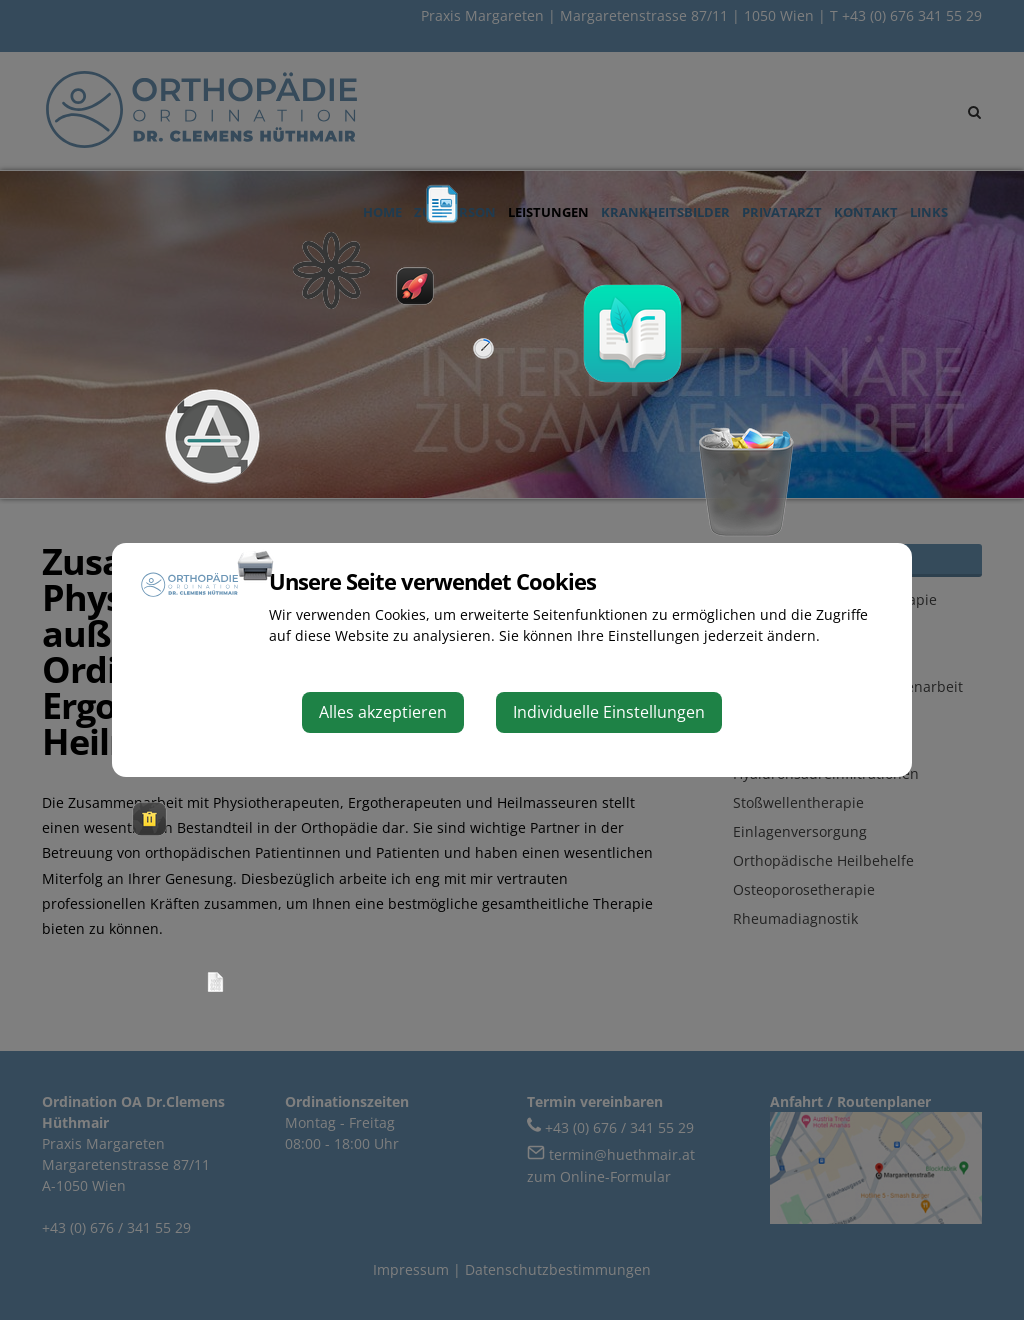  I want to click on manage browser cache and temporary files, so click(149, 819).